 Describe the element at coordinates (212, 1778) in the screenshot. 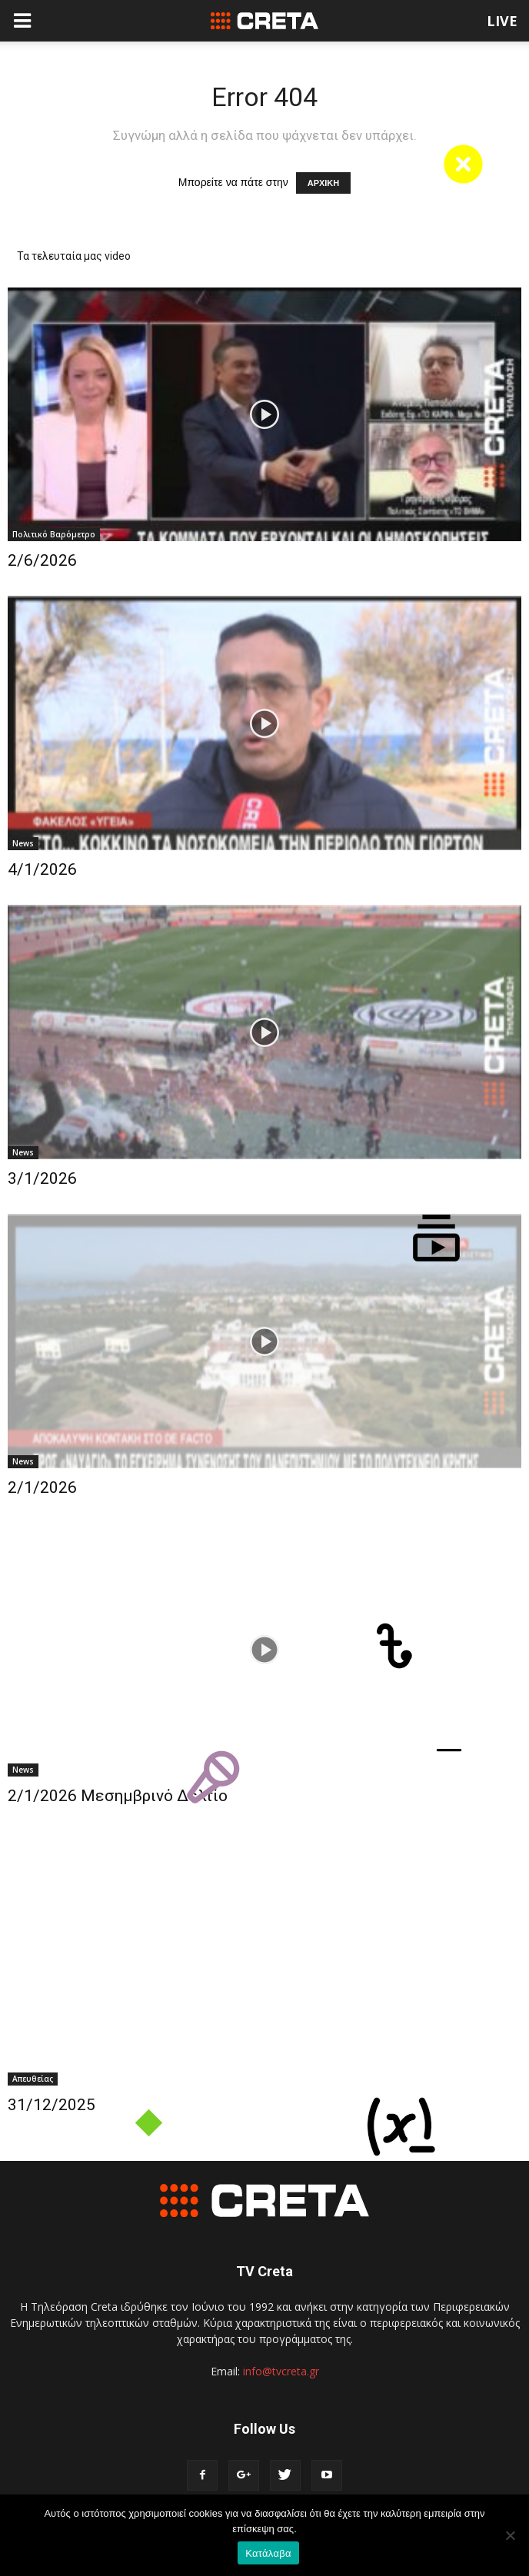

I see `access voice or audio recording features` at that location.